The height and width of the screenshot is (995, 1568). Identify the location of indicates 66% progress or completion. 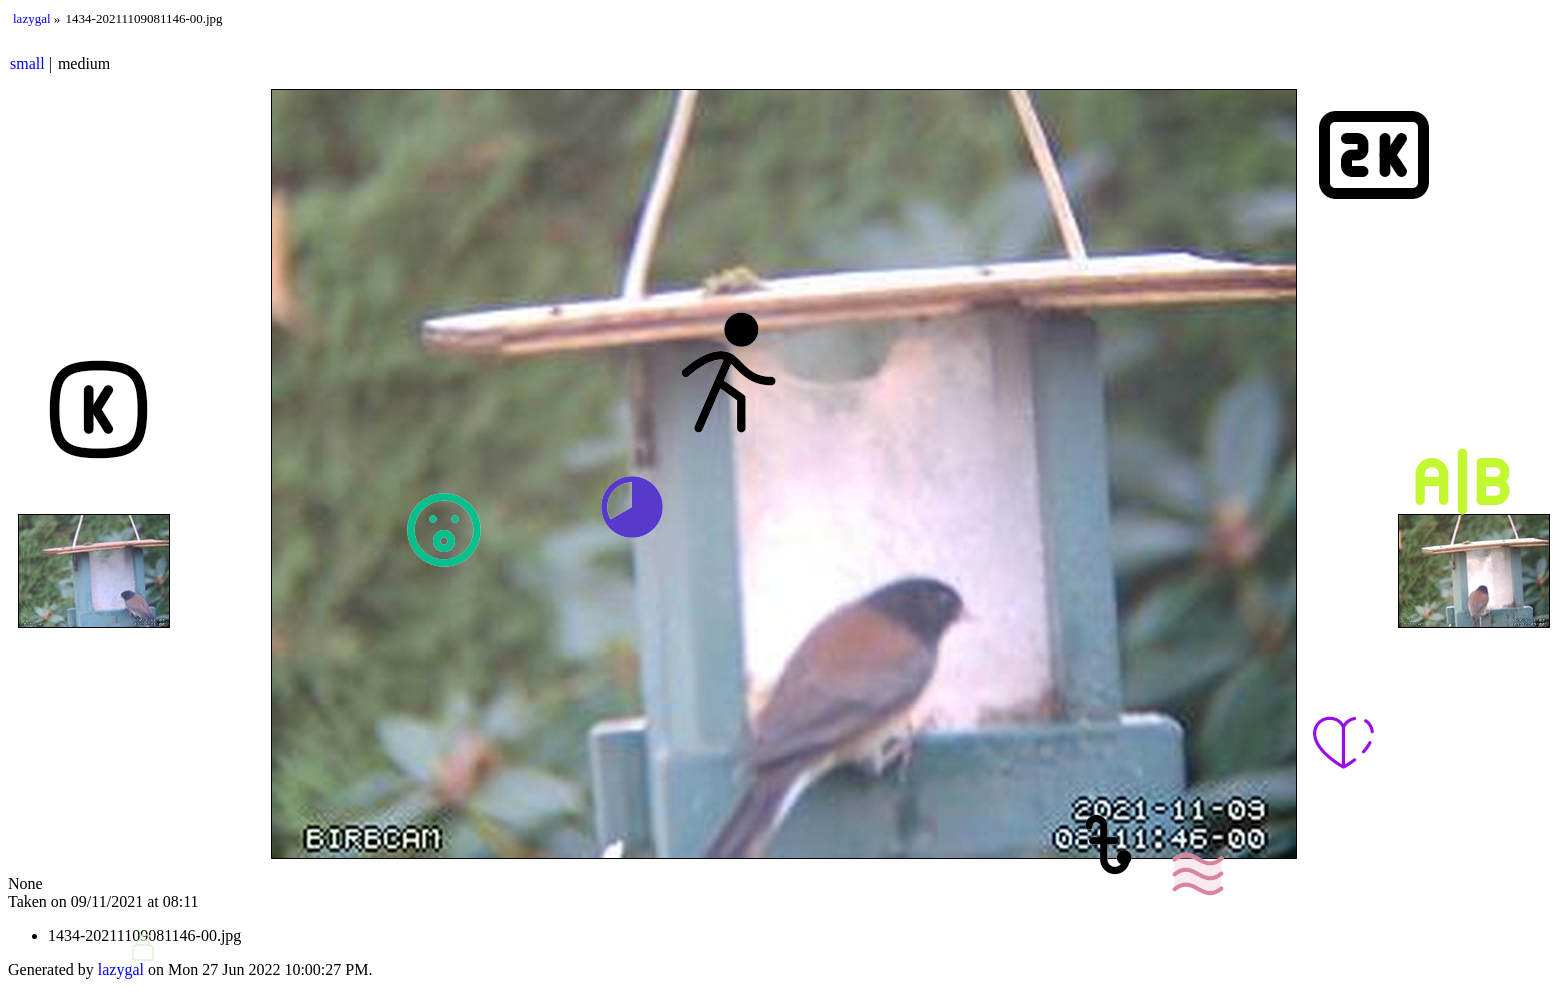
(632, 507).